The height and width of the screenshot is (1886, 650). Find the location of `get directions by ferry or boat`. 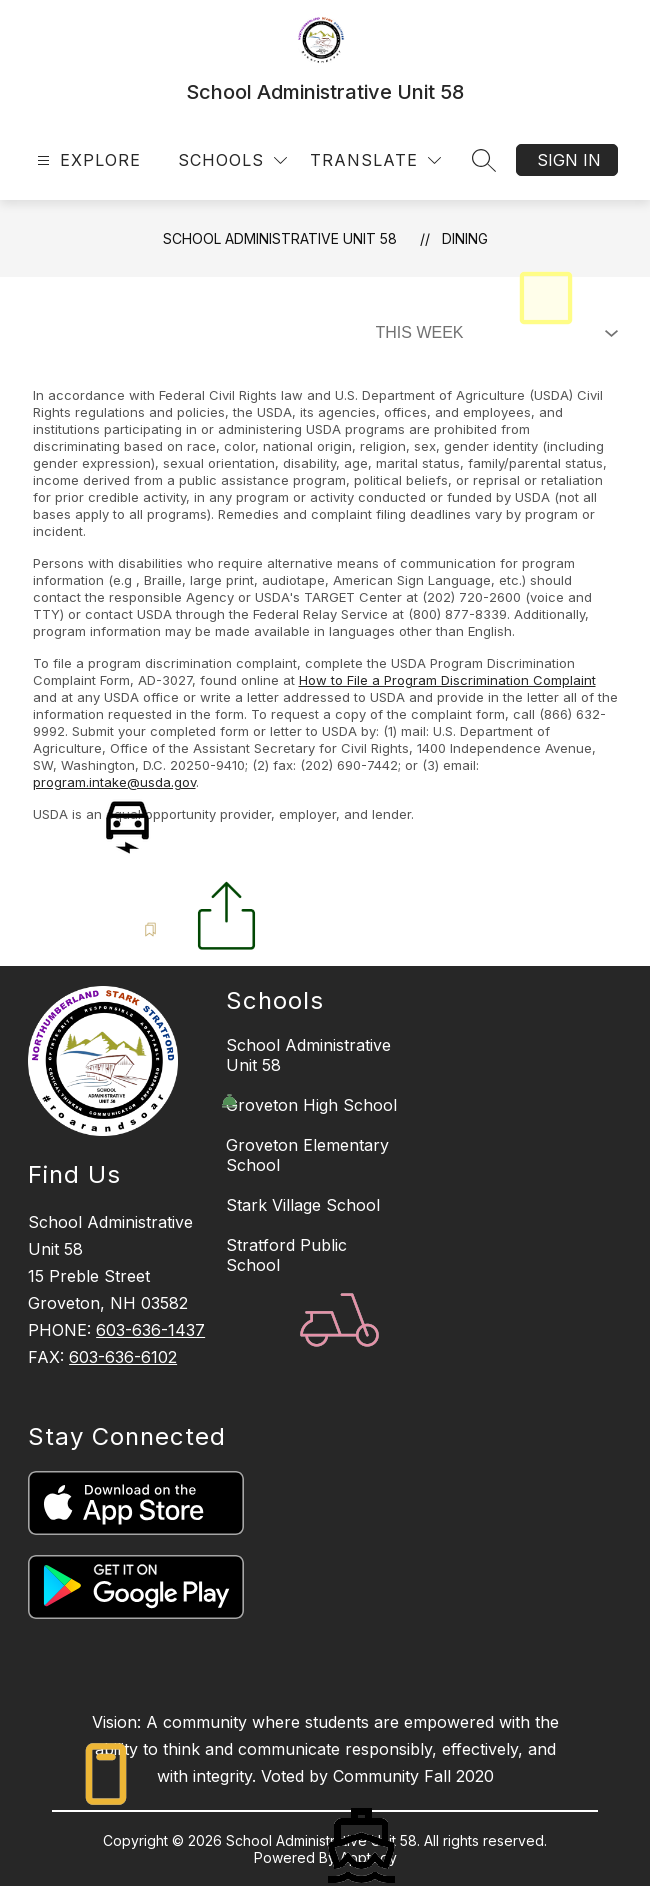

get directions by ferry or boat is located at coordinates (361, 1845).